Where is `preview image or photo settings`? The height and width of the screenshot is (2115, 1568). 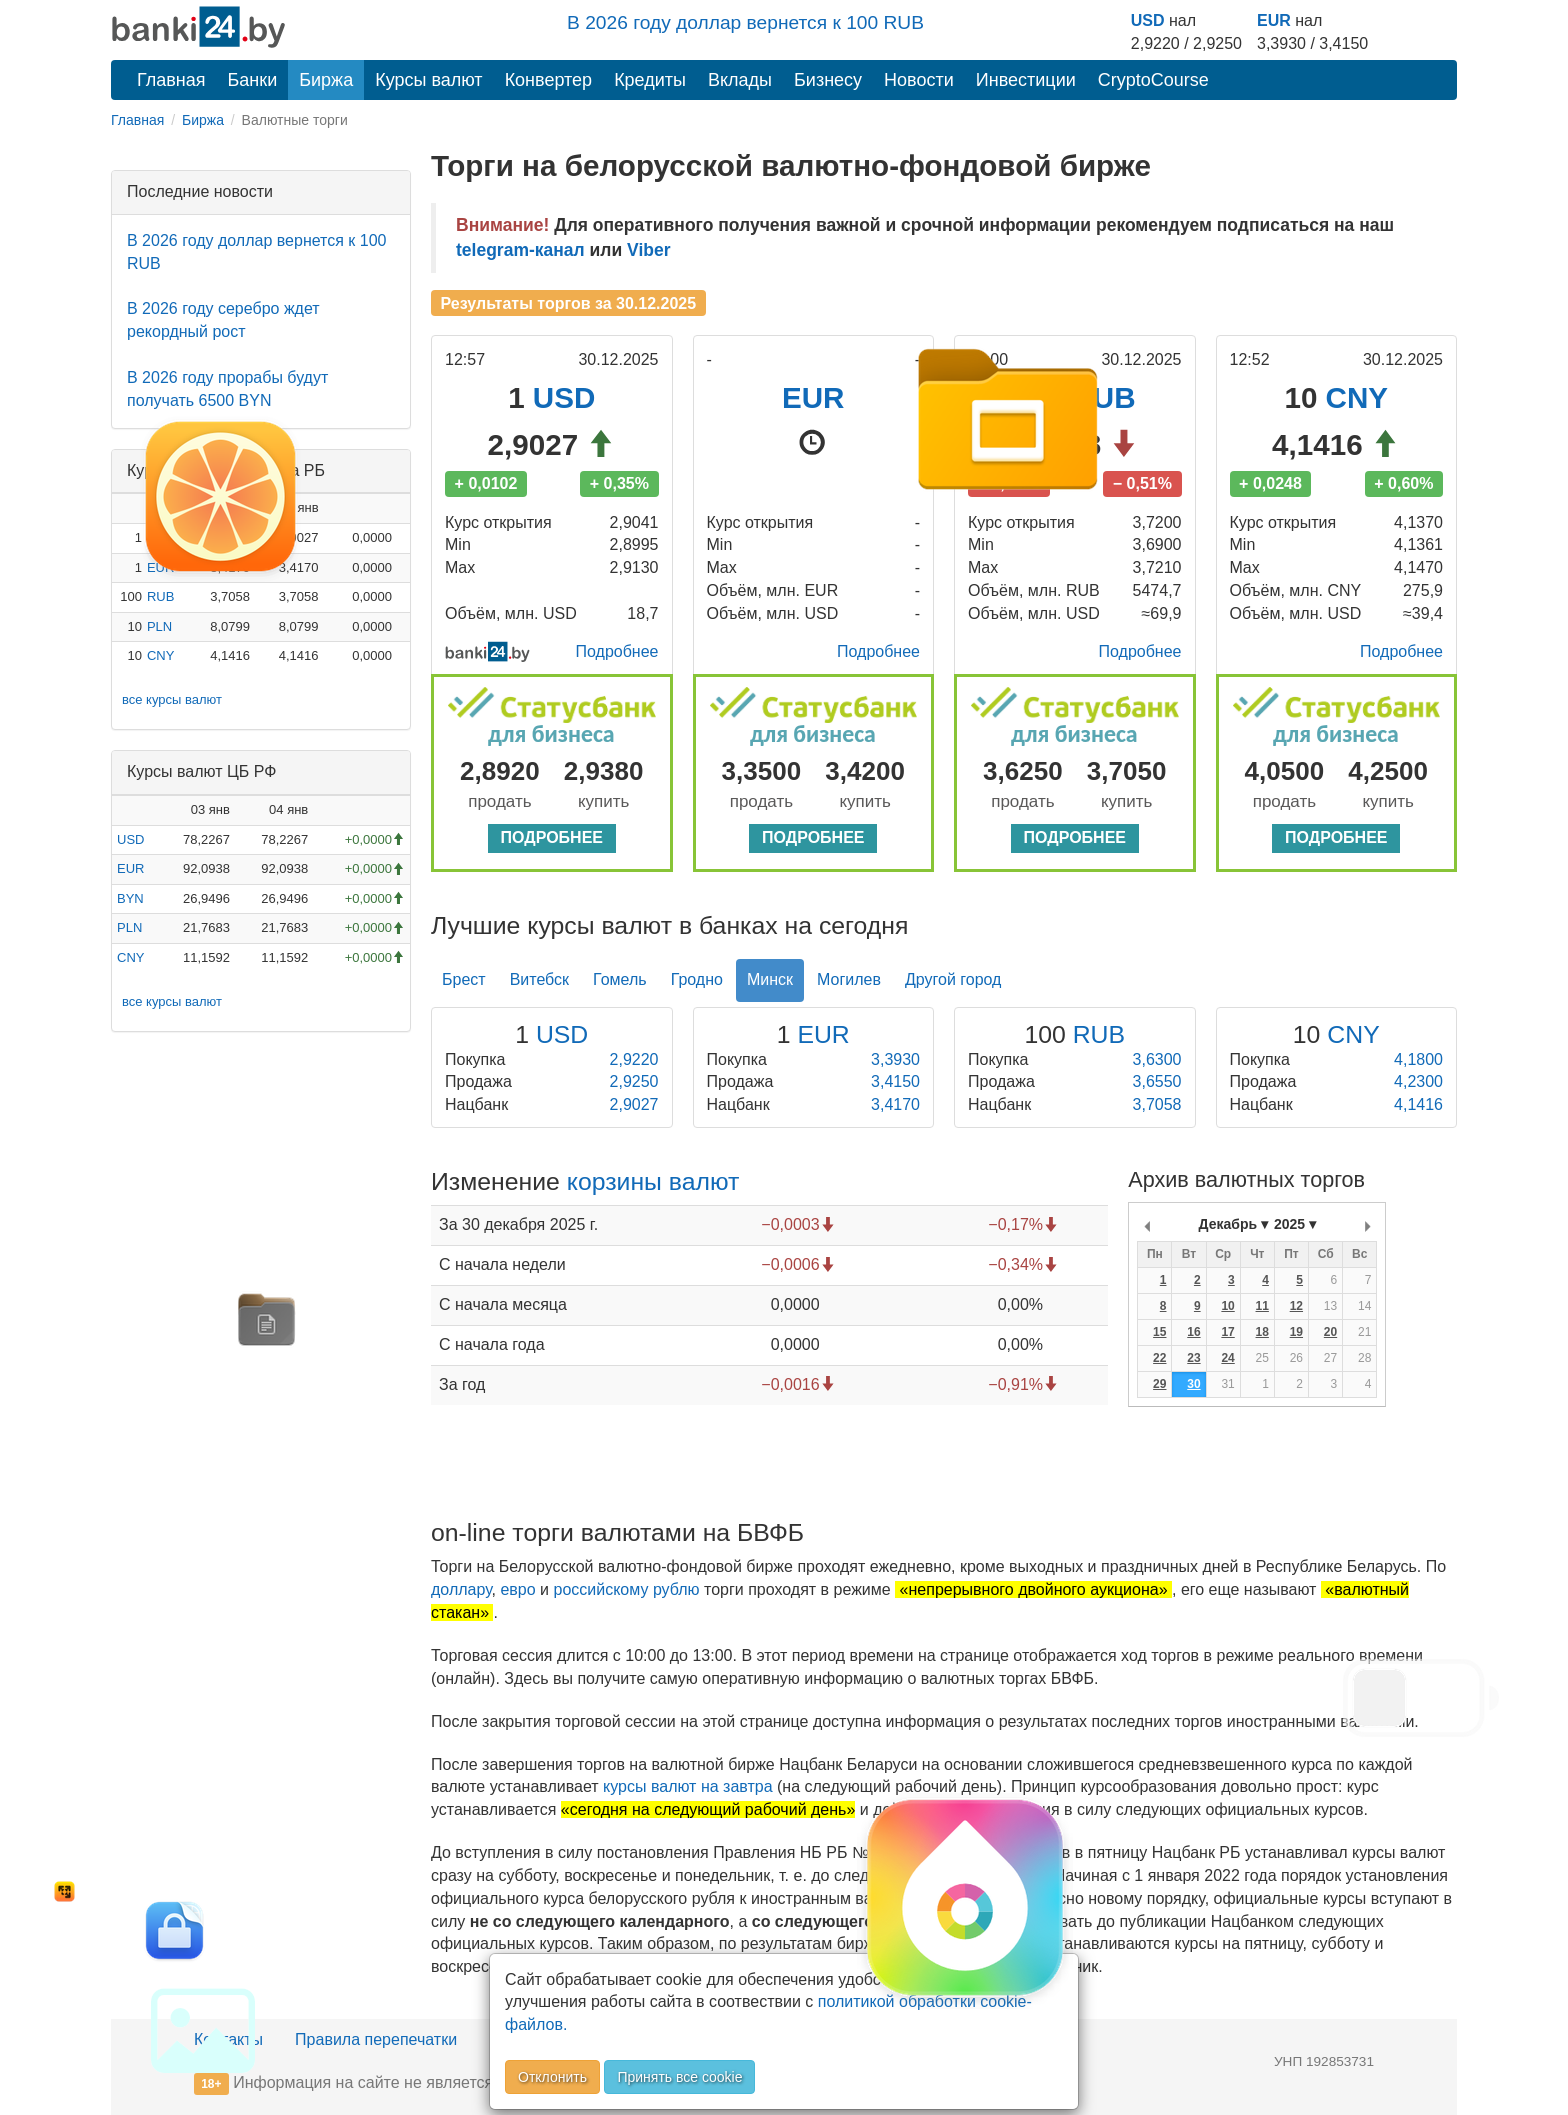
preview image or photo settings is located at coordinates (203, 2034).